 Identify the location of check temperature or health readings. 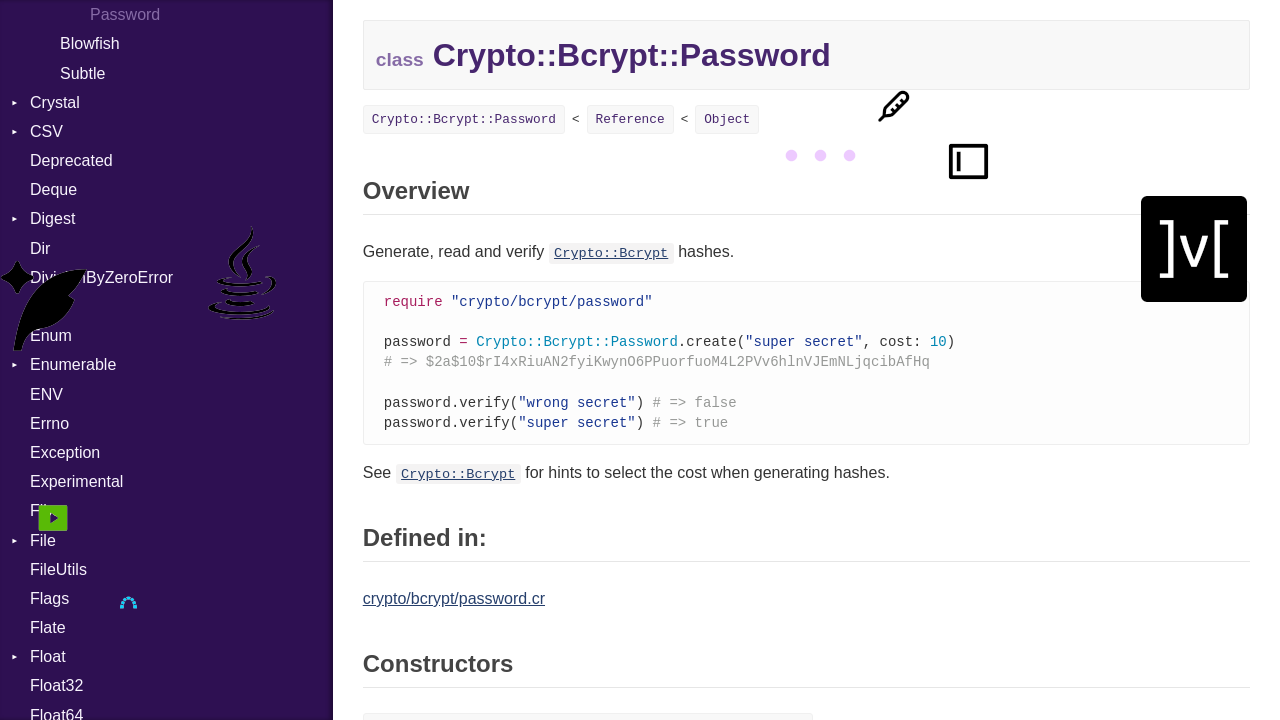
(893, 106).